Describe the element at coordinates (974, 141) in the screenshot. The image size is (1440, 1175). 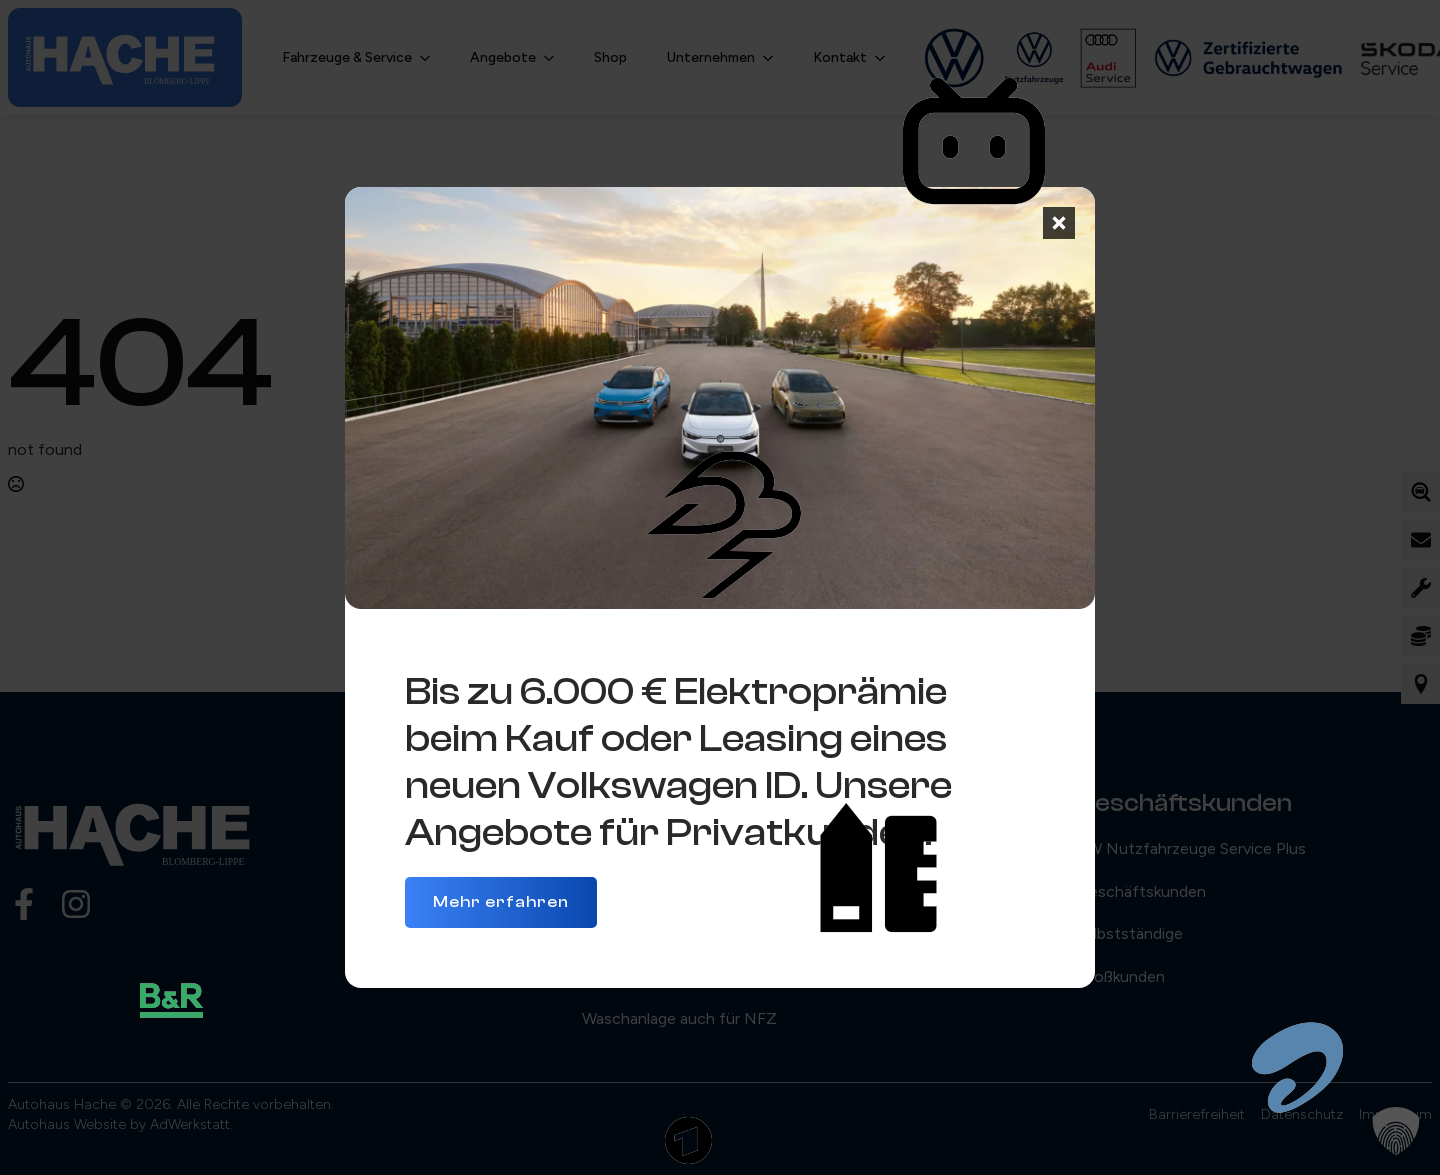
I see `open Bilibili app` at that location.